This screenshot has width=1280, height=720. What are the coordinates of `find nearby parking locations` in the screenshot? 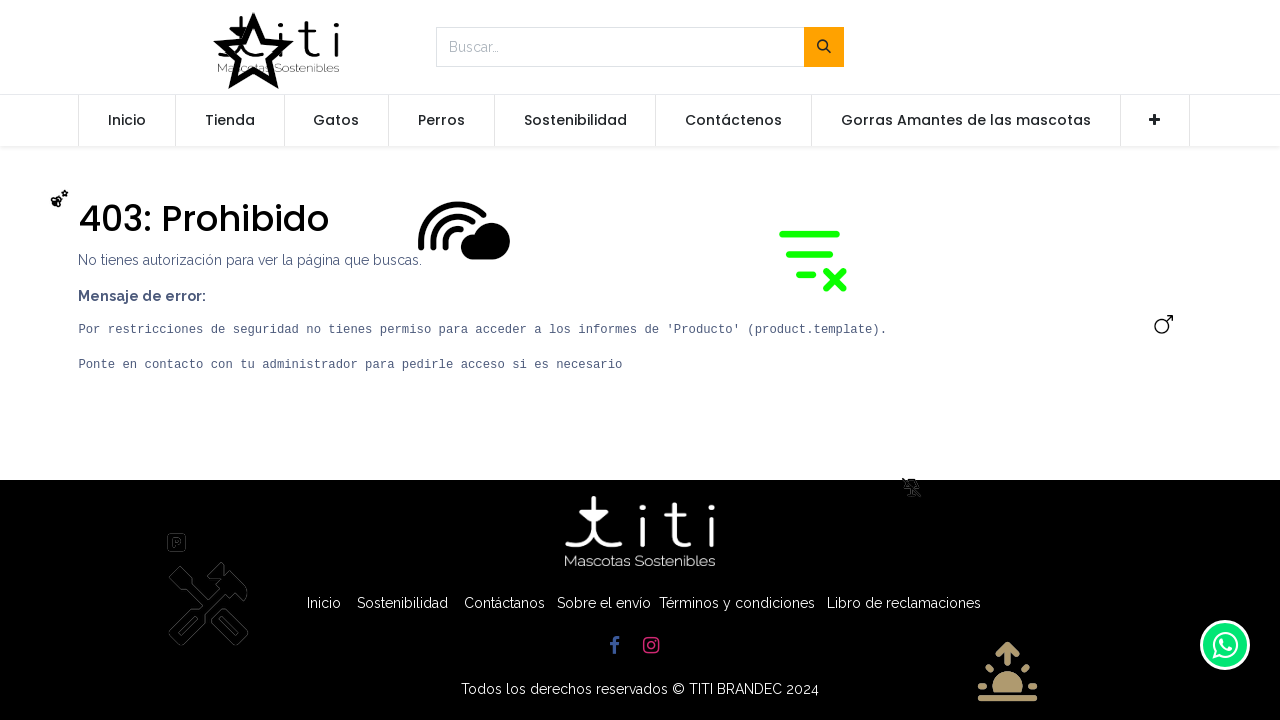 It's located at (176, 542).